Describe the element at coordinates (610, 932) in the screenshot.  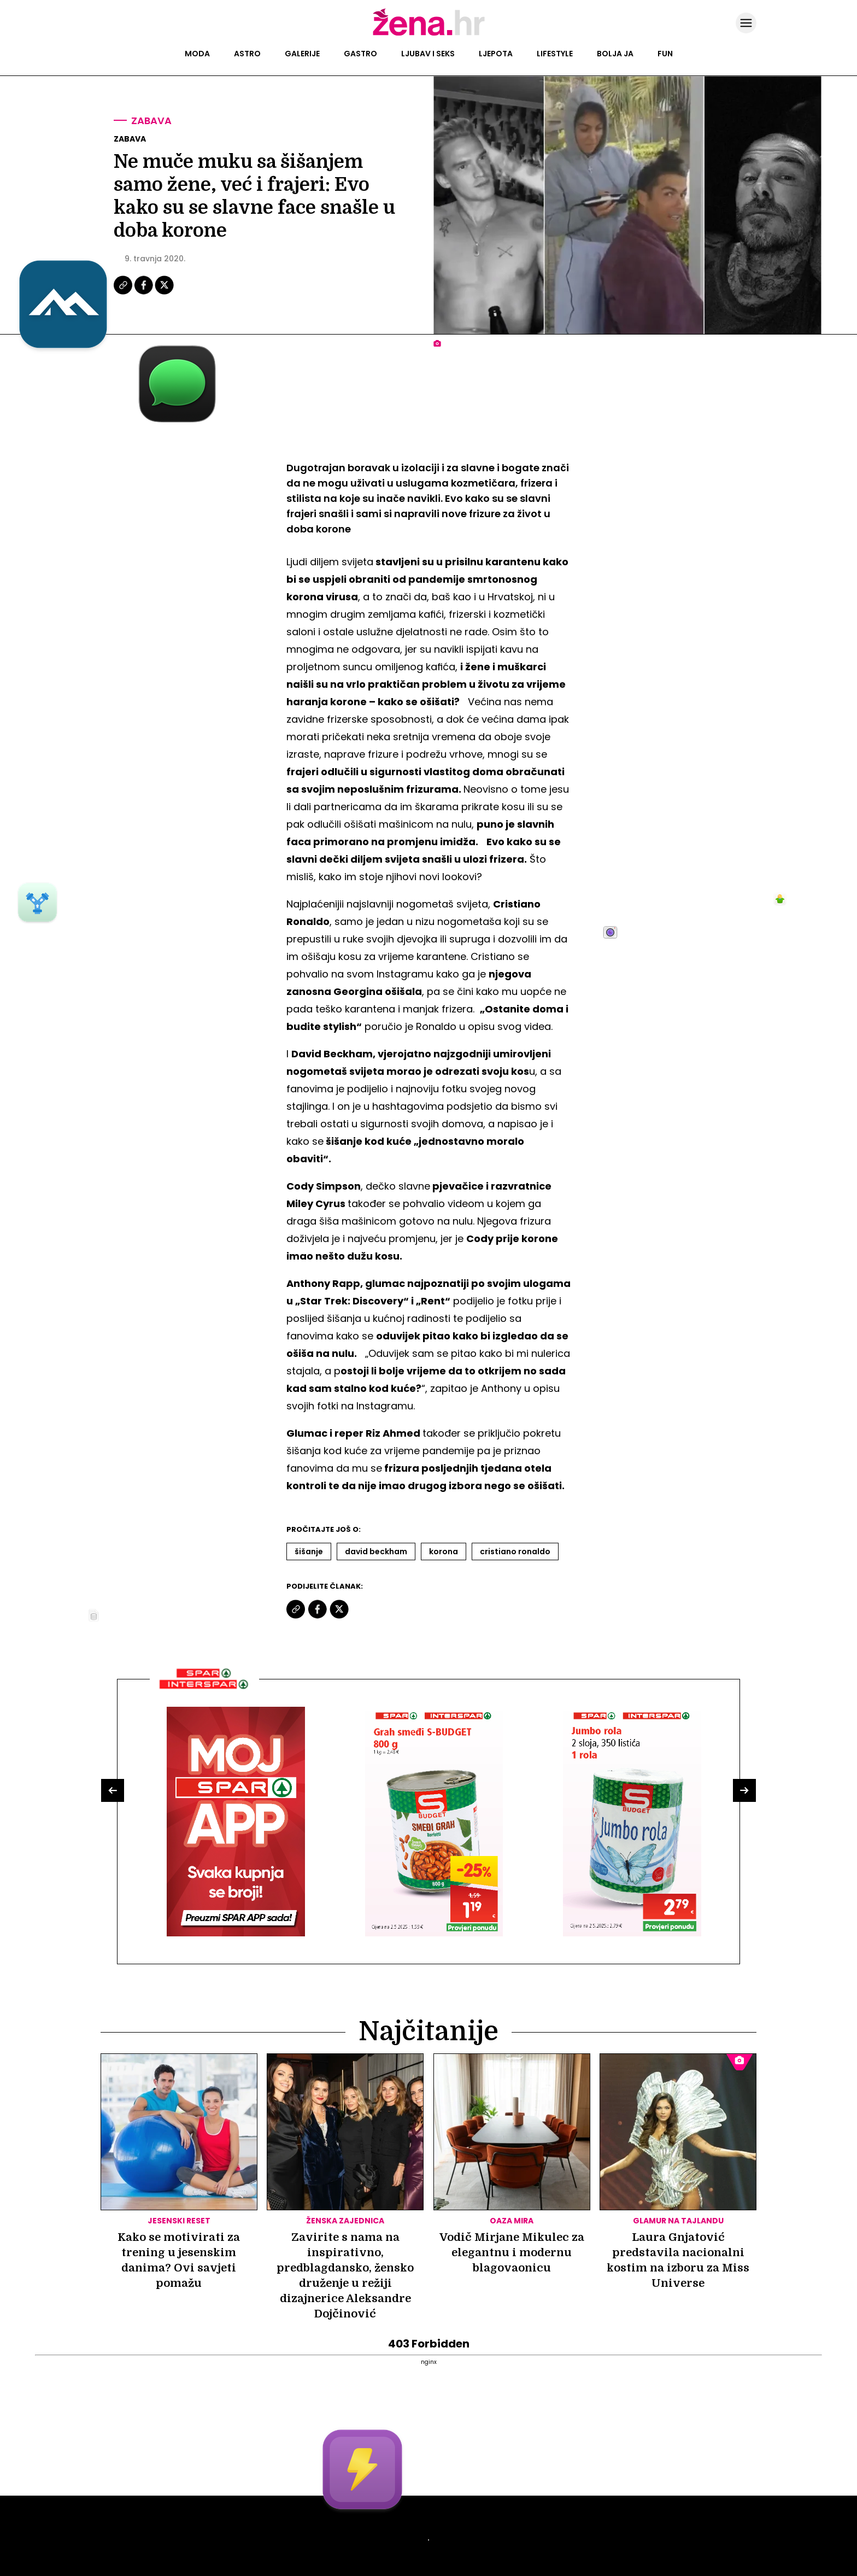
I see `open cheese webcam application` at that location.